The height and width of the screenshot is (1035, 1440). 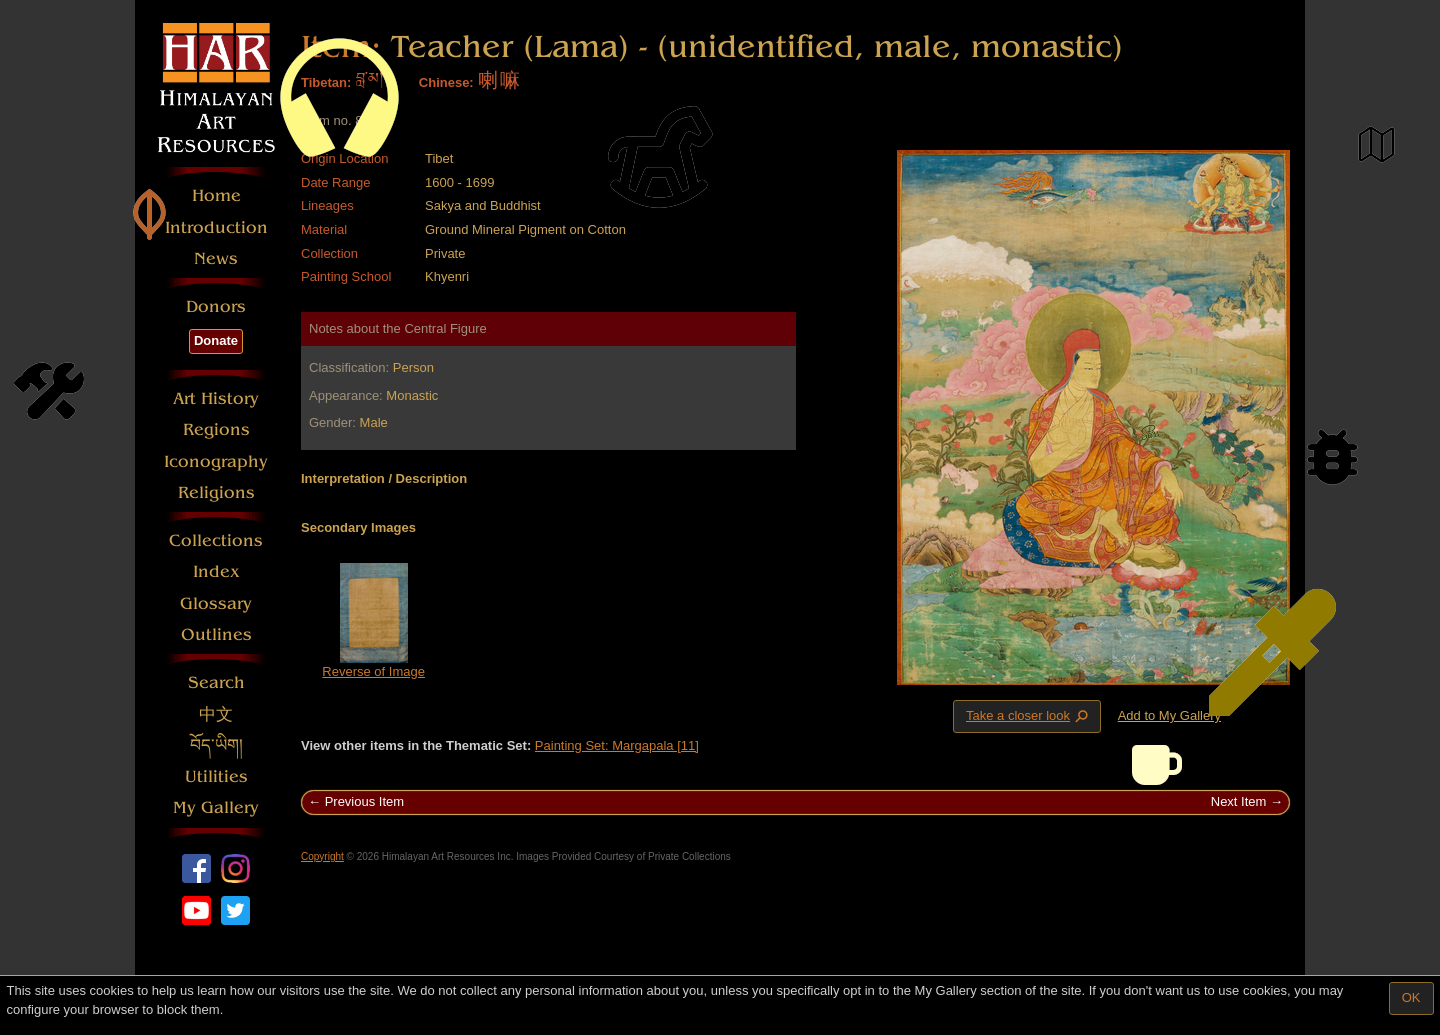 I want to click on contact customer support, so click(x=339, y=97).